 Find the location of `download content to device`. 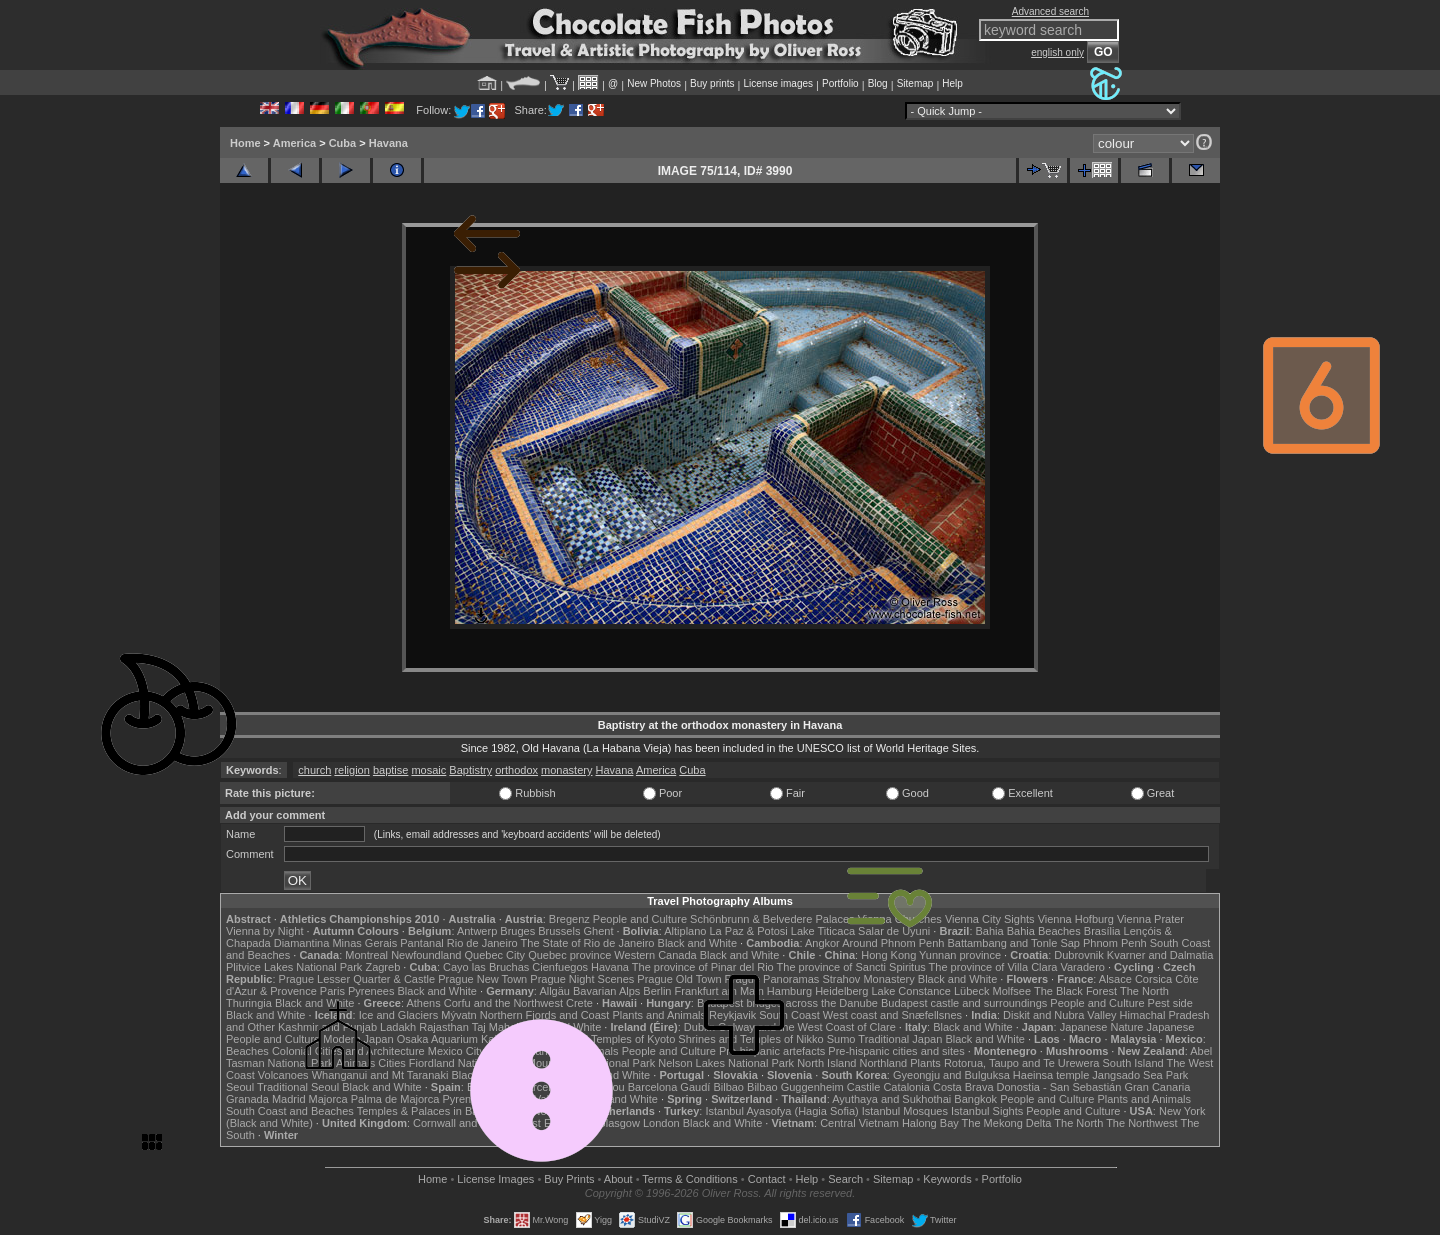

download content to device is located at coordinates (481, 615).